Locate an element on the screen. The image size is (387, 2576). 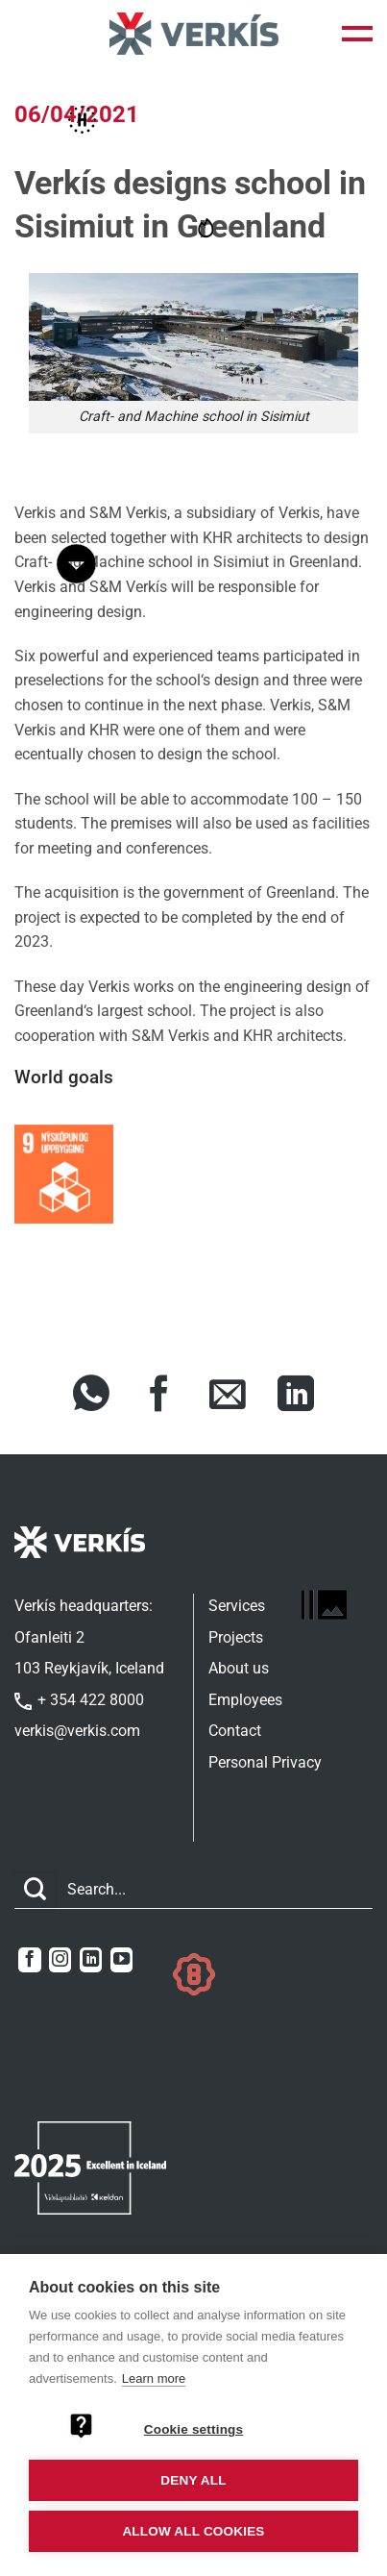
access live help or support chat is located at coordinates (81, 2425).